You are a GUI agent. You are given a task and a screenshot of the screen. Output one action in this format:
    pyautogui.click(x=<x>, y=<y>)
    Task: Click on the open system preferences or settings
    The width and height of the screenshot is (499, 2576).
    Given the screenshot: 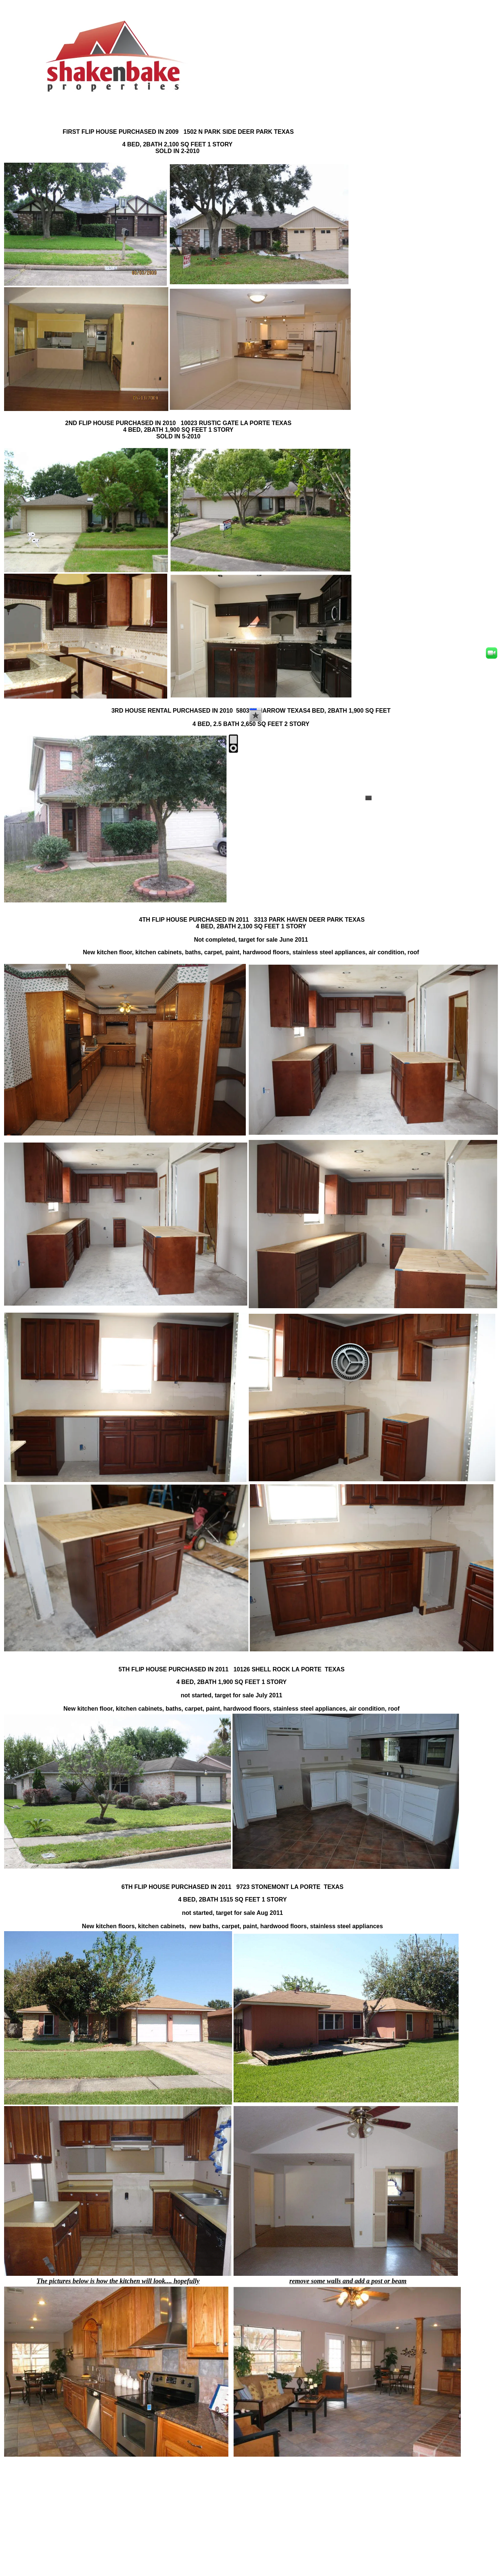 What is the action you would take?
    pyautogui.click(x=350, y=1362)
    